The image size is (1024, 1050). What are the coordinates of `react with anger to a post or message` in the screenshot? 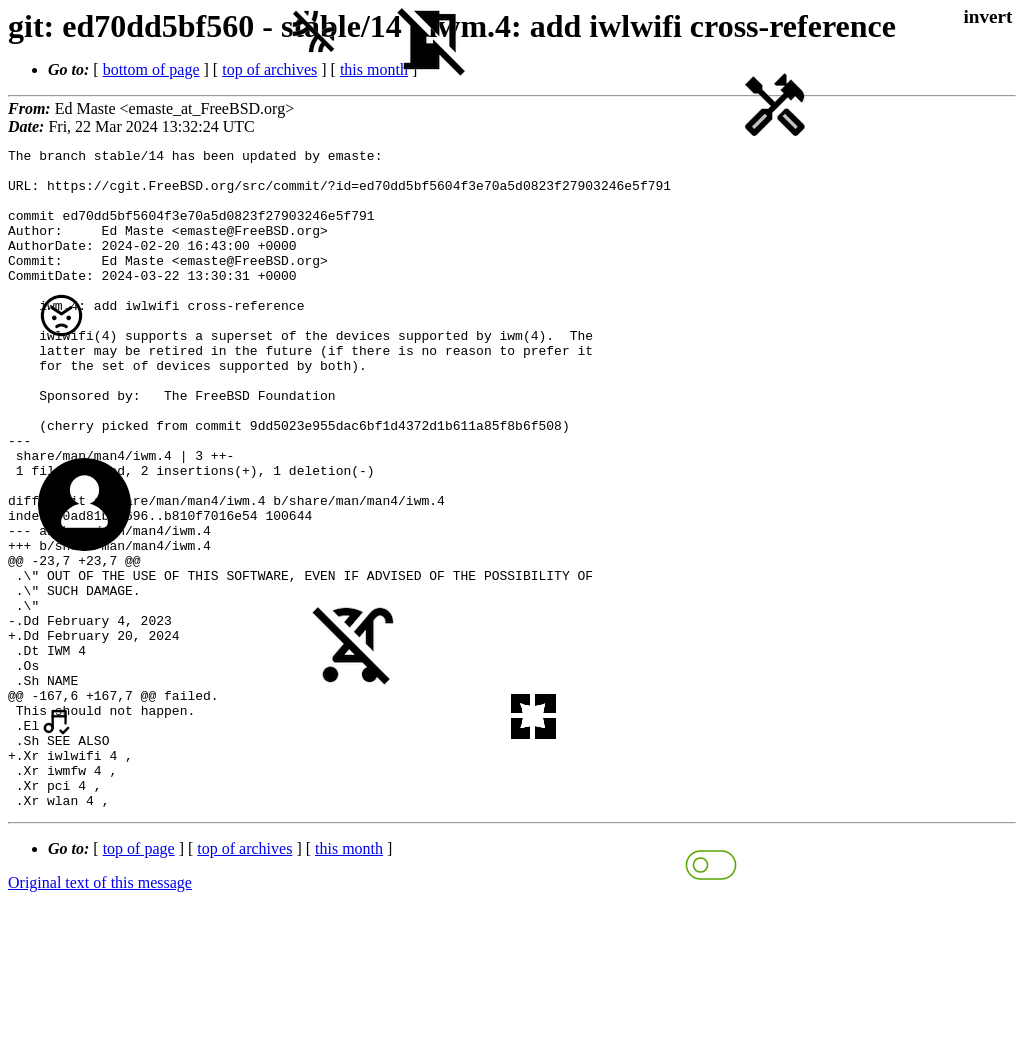 It's located at (61, 315).